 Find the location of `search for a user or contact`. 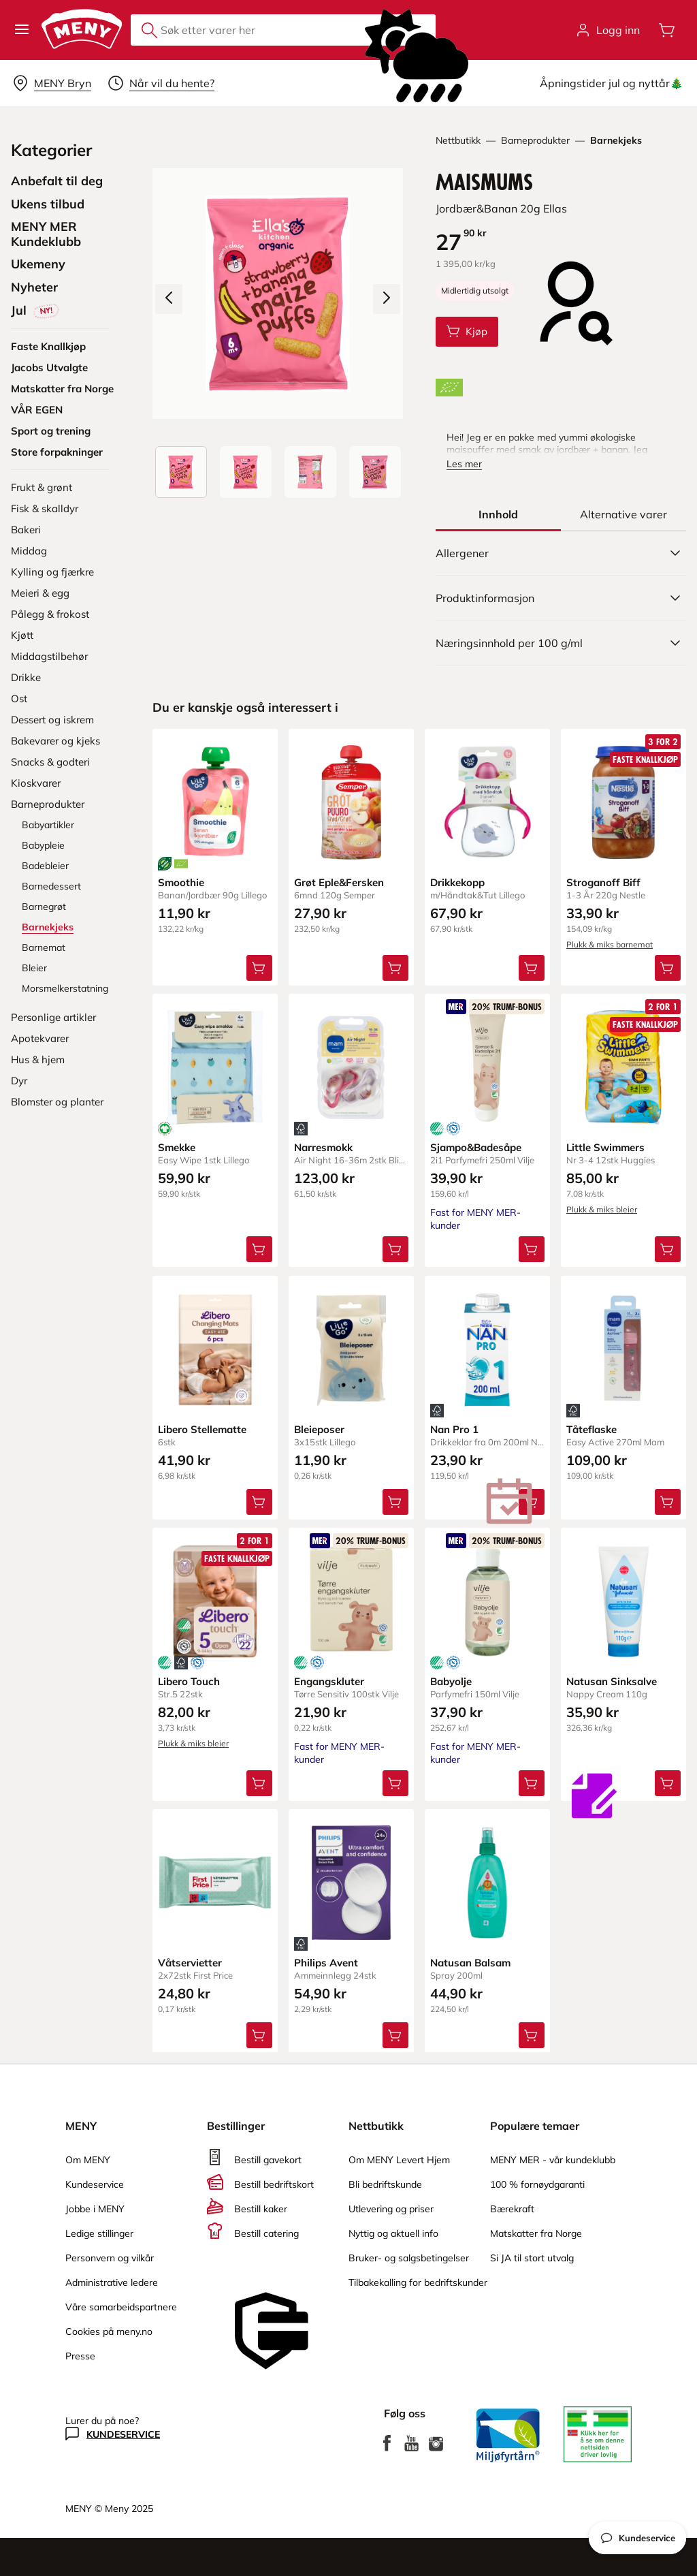

search for a user or contact is located at coordinates (570, 303).